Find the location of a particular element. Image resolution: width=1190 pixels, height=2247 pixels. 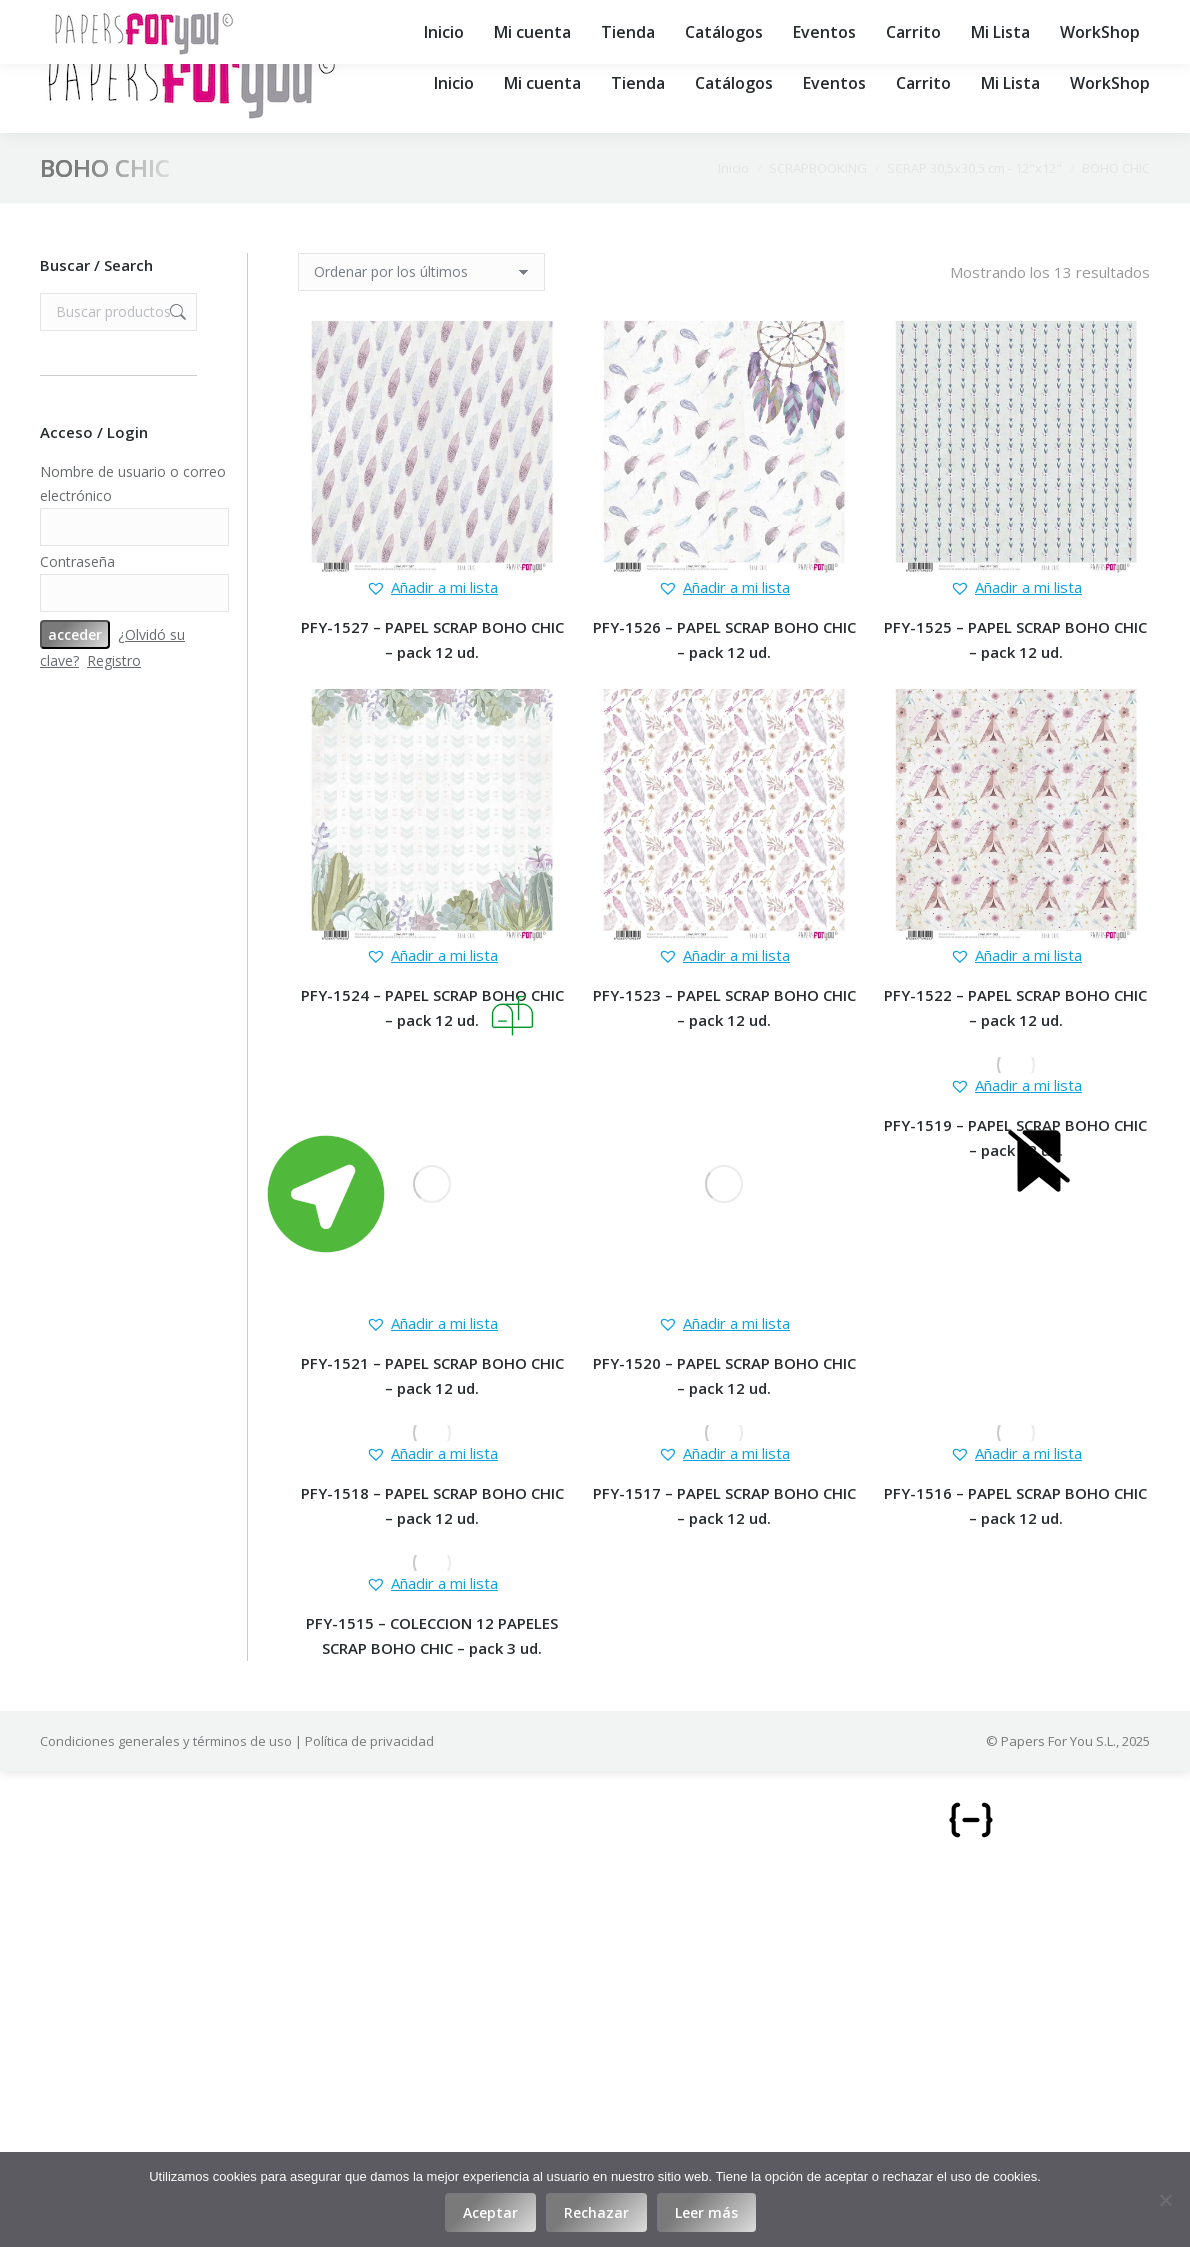

remove from bookmarks is located at coordinates (1039, 1161).